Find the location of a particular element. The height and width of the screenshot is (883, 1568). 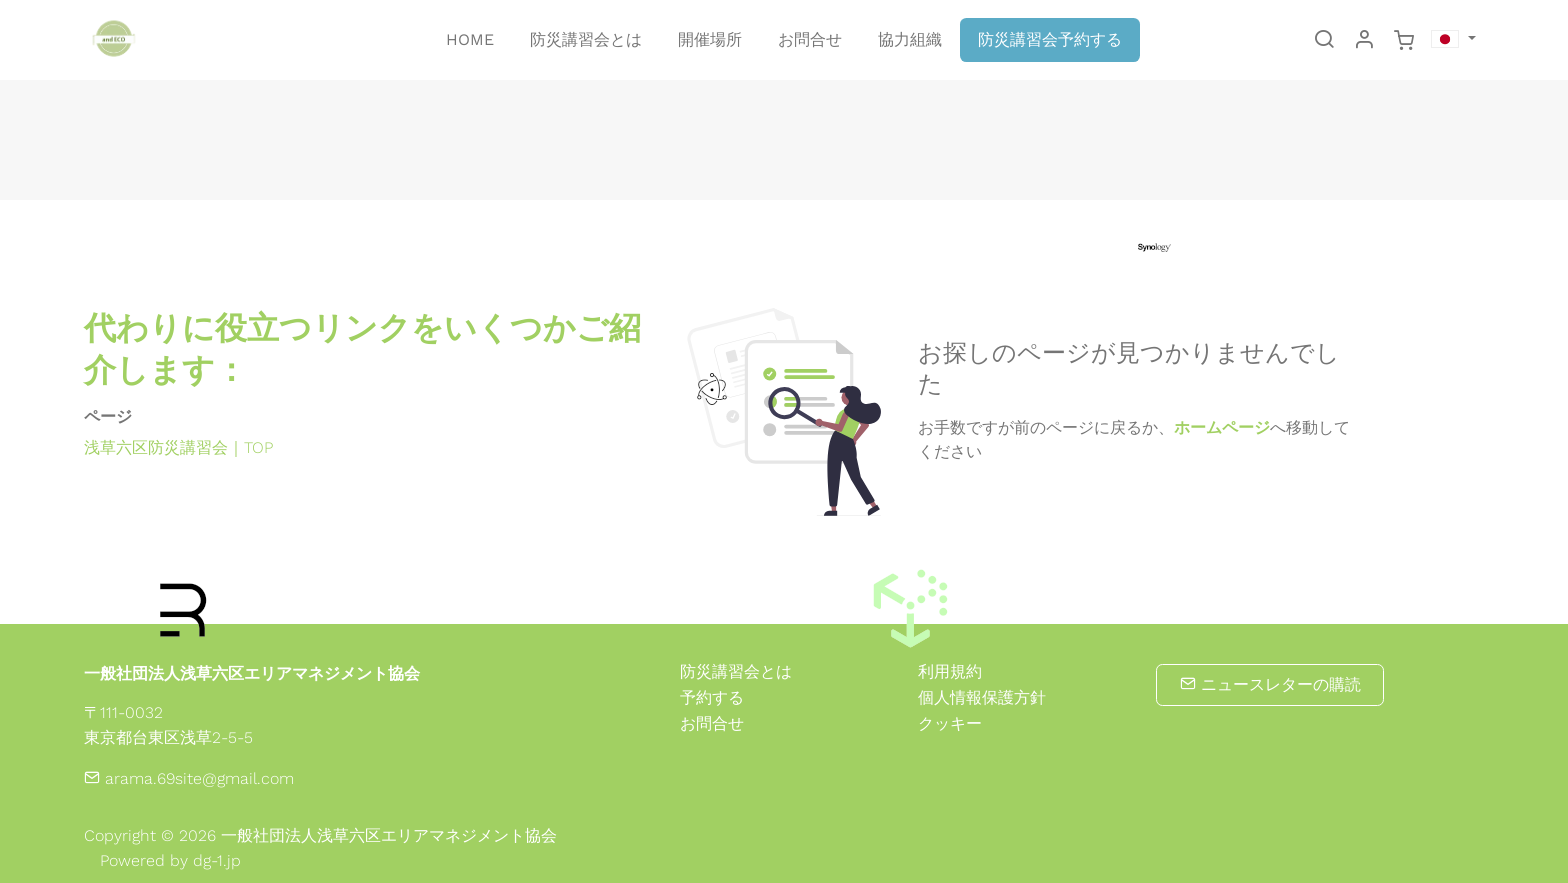

electron framework logo is located at coordinates (712, 389).